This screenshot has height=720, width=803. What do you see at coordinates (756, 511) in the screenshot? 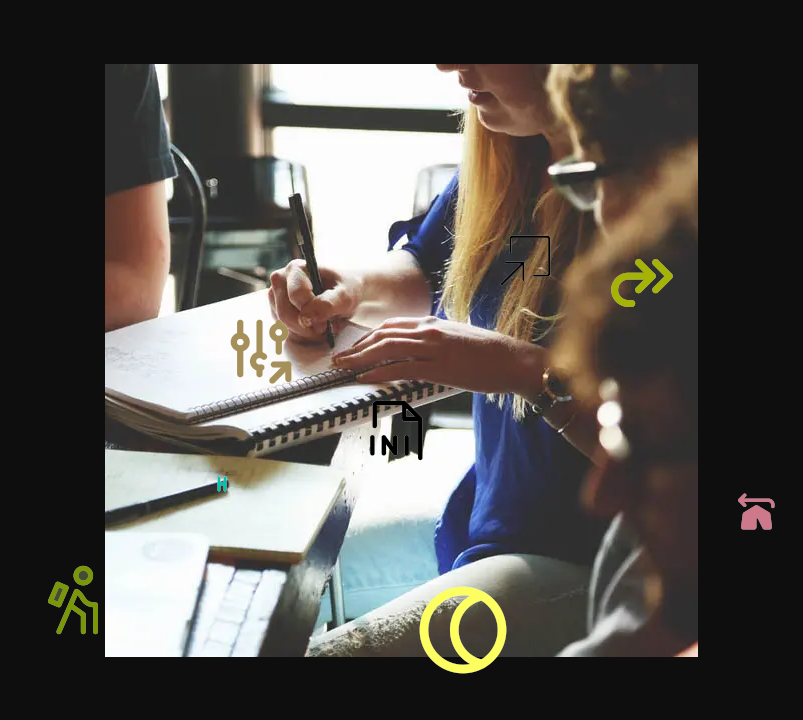
I see `return to campsite or base location` at bounding box center [756, 511].